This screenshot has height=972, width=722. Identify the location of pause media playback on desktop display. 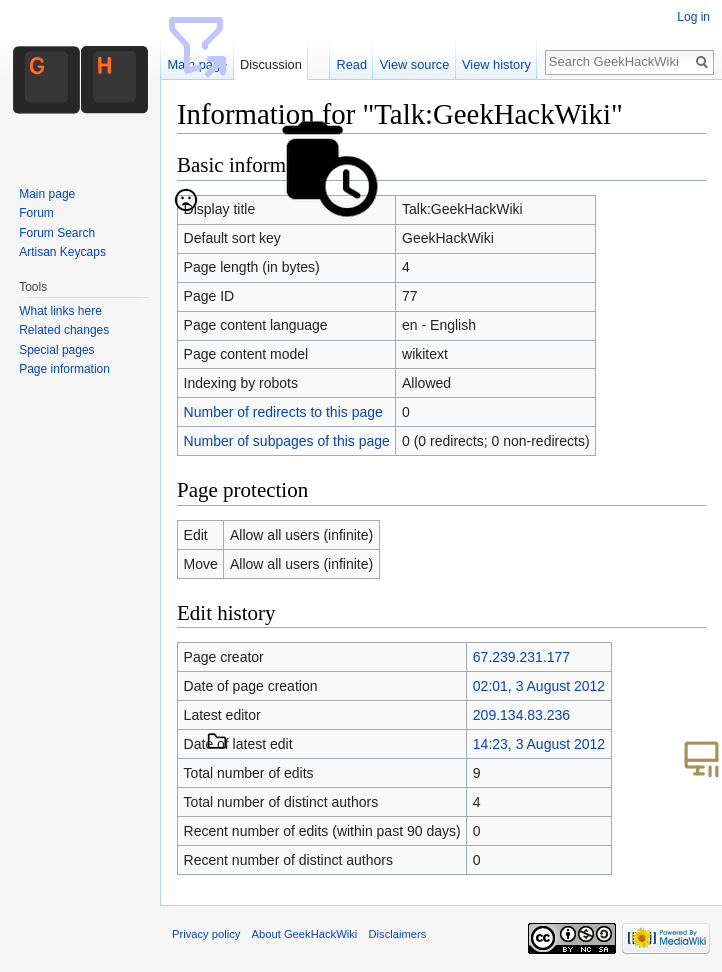
(701, 758).